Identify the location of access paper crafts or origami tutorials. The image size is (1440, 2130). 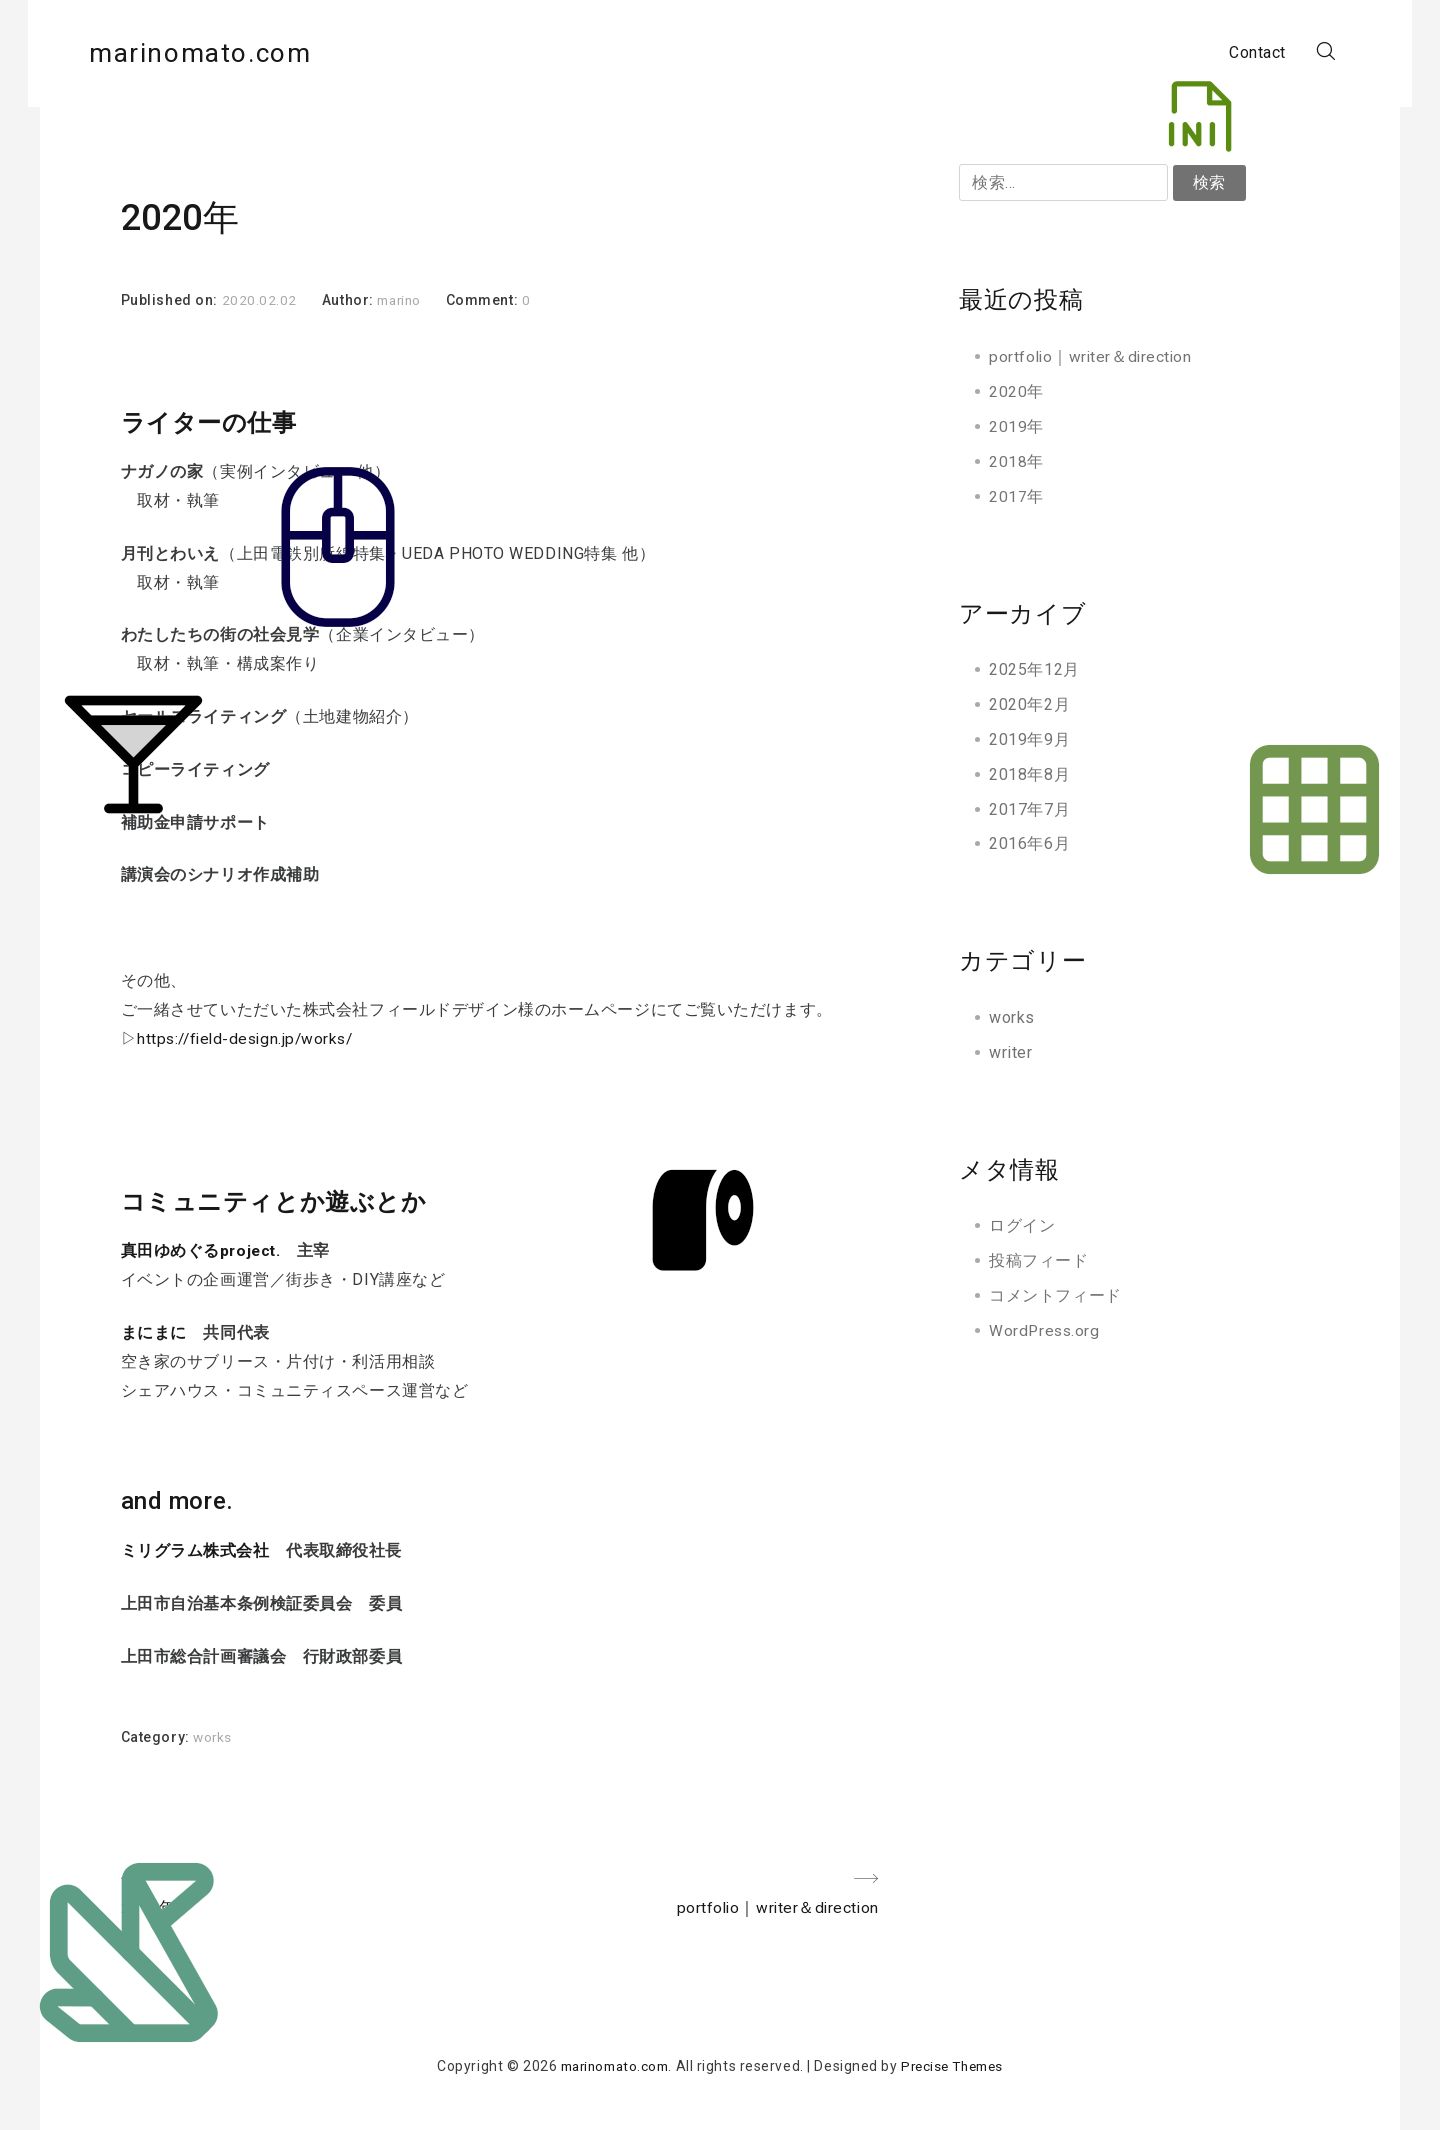
(130, 1952).